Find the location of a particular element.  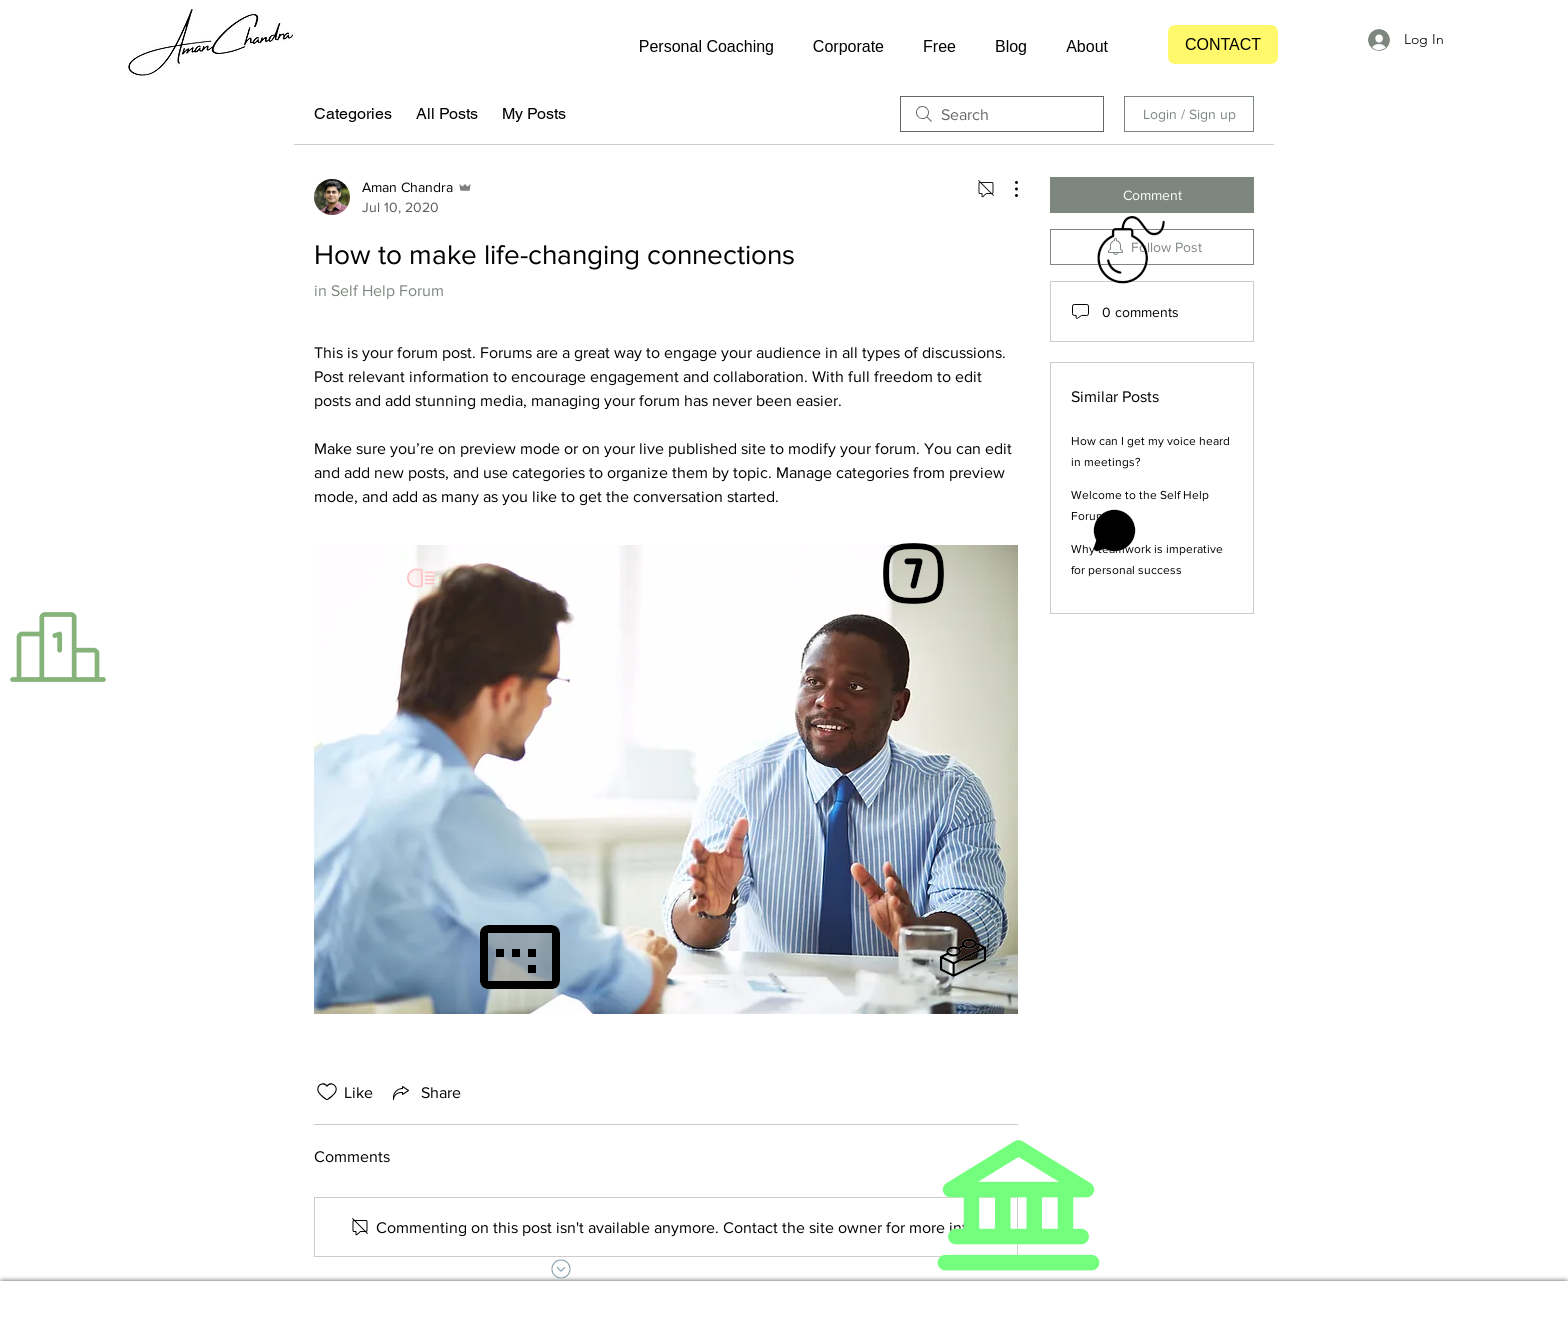

access building blocks or modular components is located at coordinates (963, 957).